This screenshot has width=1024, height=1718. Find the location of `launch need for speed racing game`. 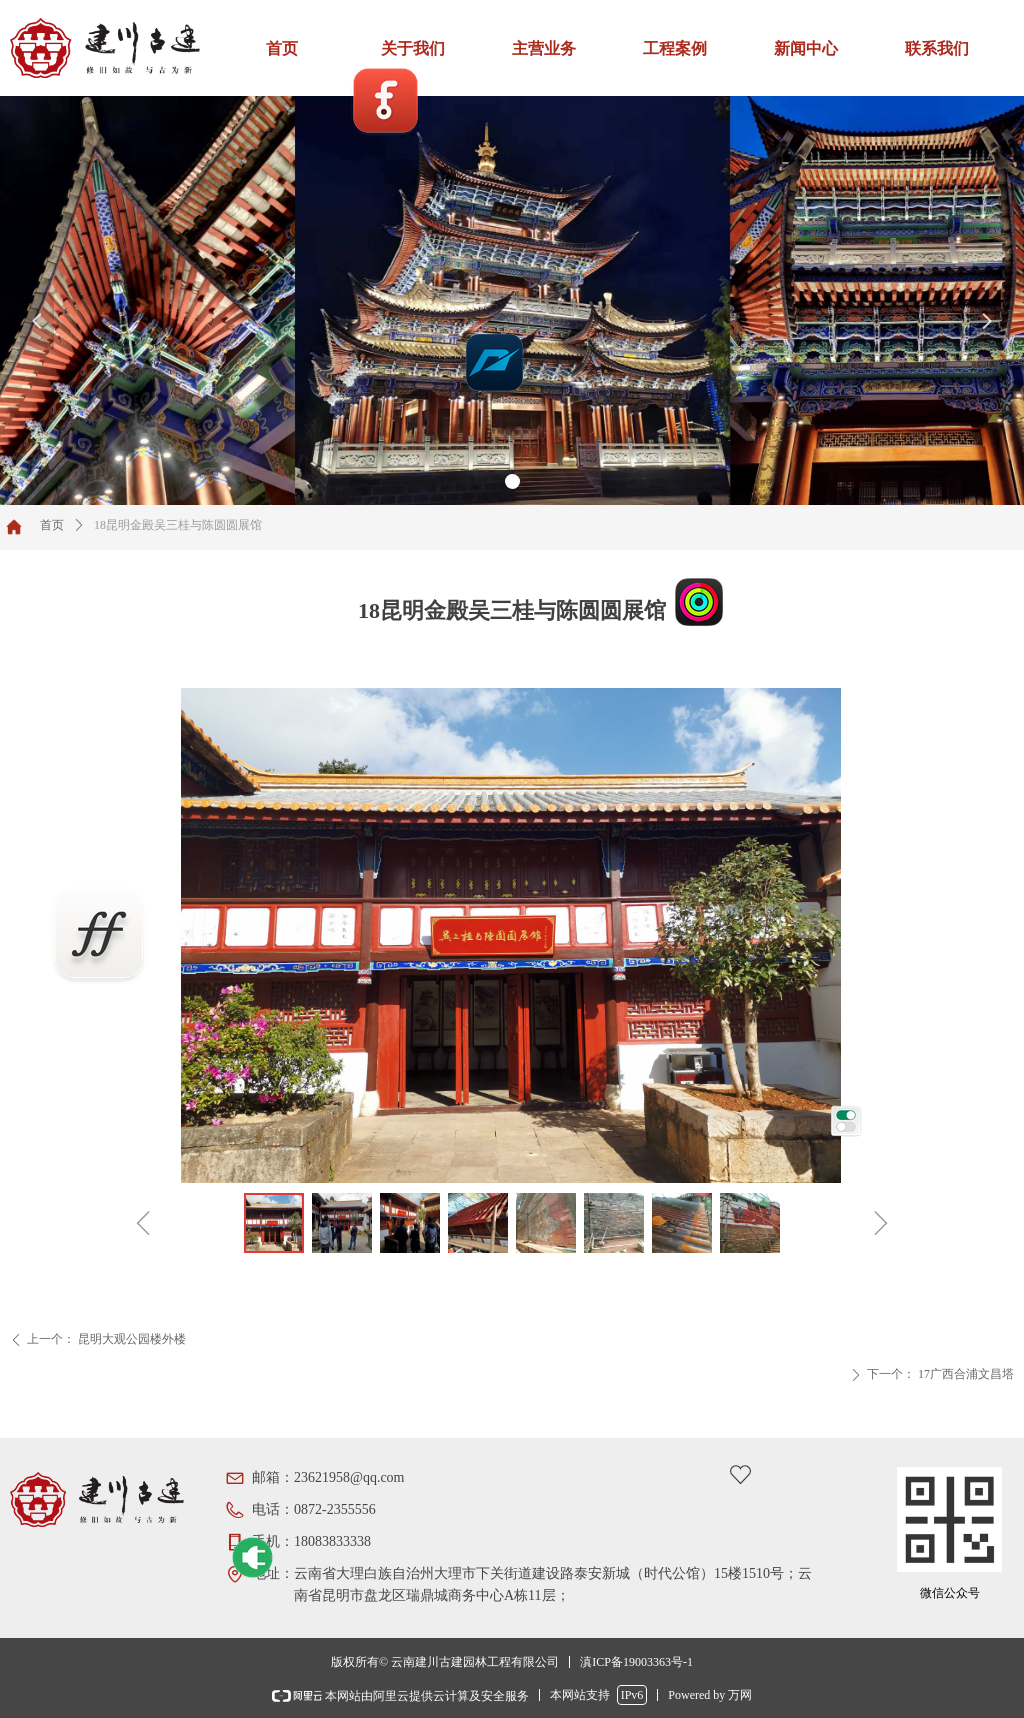

launch need for speed racing game is located at coordinates (494, 362).